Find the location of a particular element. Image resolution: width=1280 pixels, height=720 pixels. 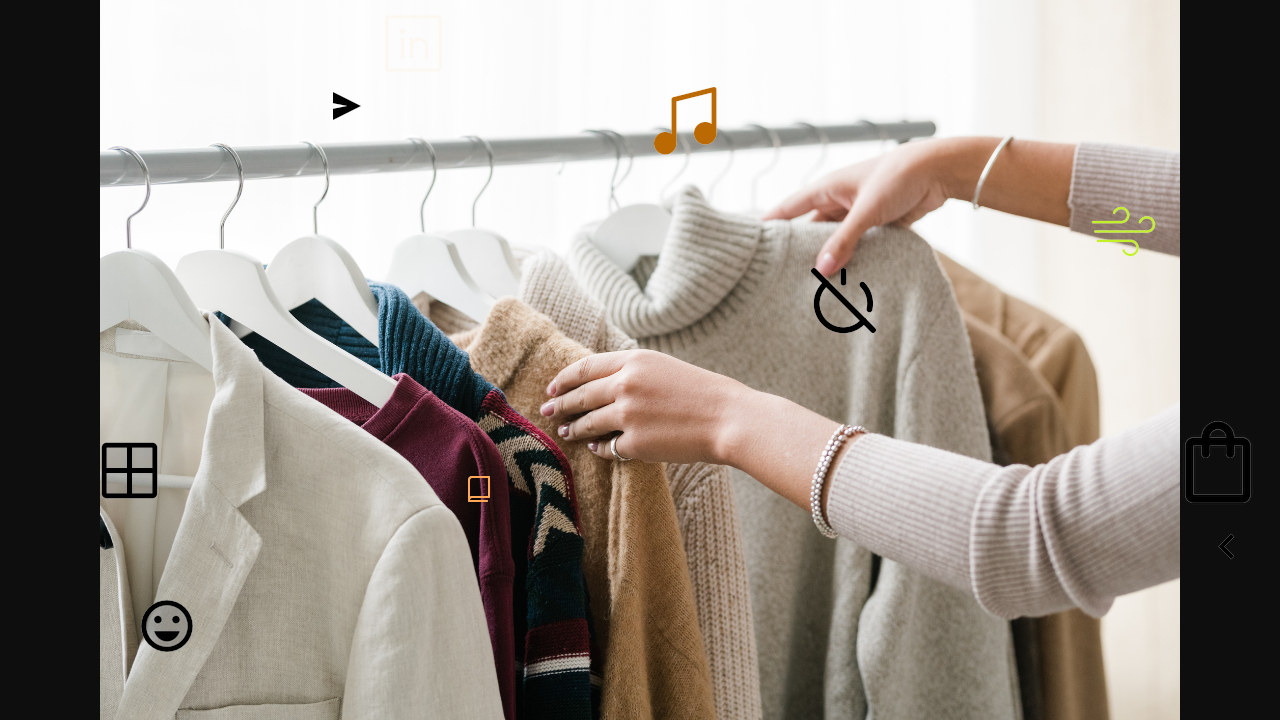

view items in grid layout is located at coordinates (129, 470).